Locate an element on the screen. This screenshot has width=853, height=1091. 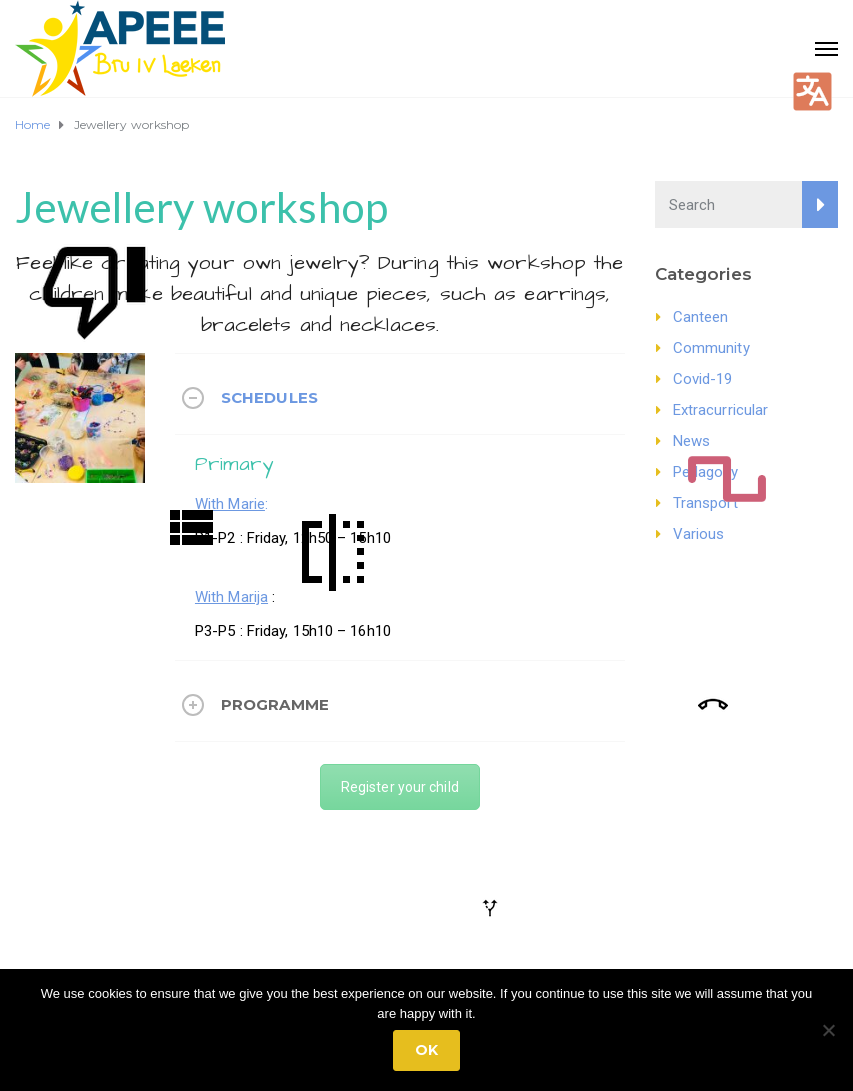
flip image horizontally is located at coordinates (333, 552).